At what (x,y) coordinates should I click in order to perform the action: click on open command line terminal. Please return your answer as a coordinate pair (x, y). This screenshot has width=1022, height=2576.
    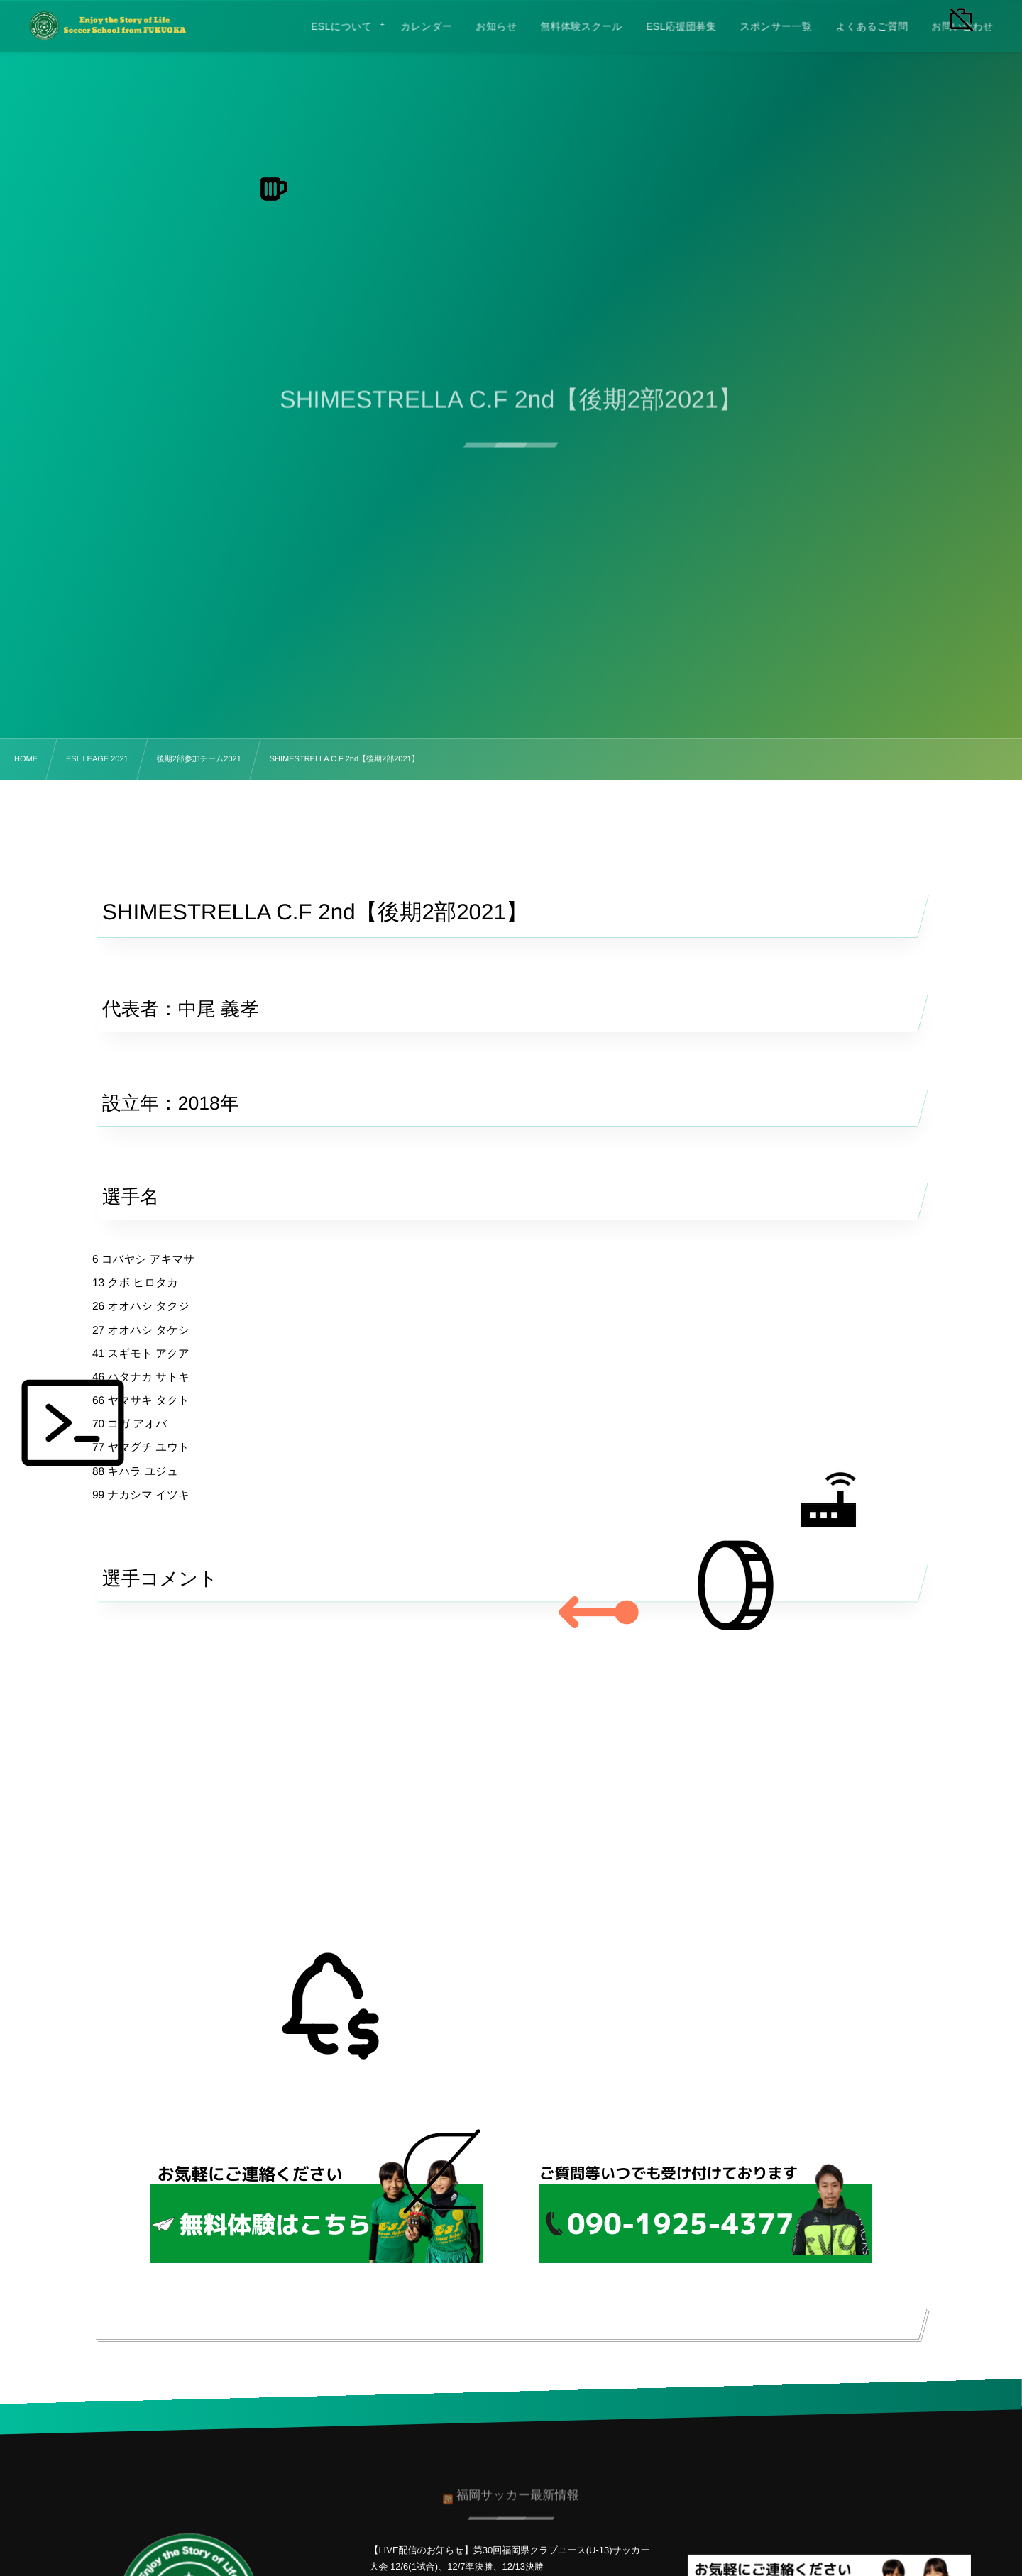
    Looking at the image, I should click on (72, 1422).